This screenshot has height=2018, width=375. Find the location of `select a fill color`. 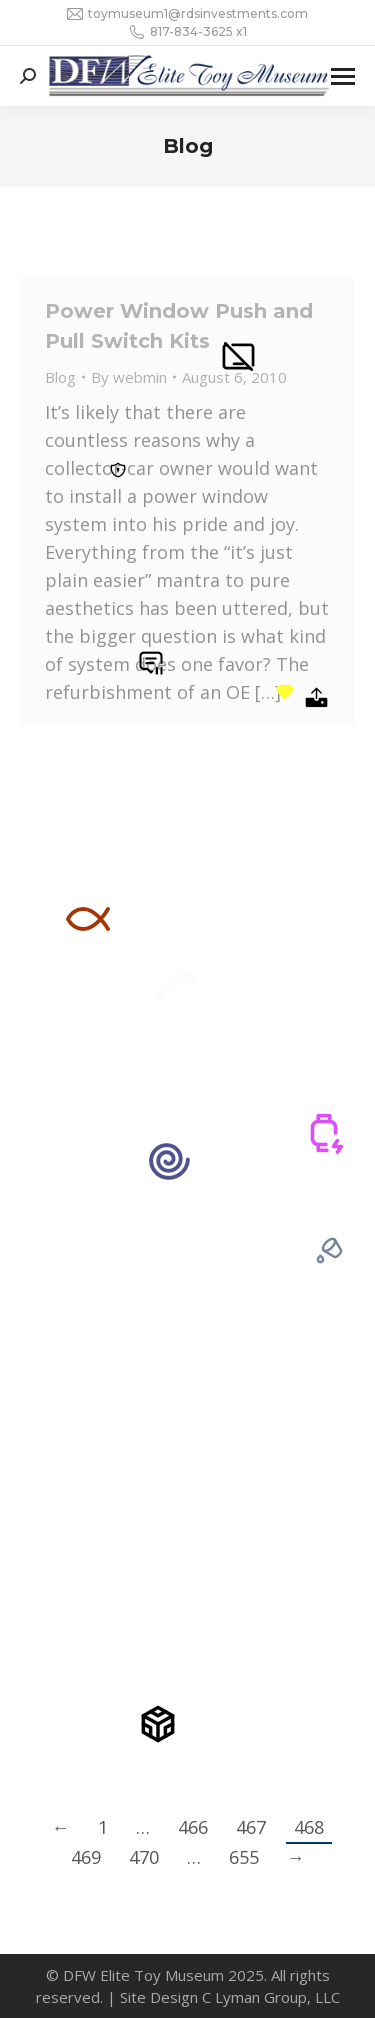

select a fill color is located at coordinates (329, 1250).